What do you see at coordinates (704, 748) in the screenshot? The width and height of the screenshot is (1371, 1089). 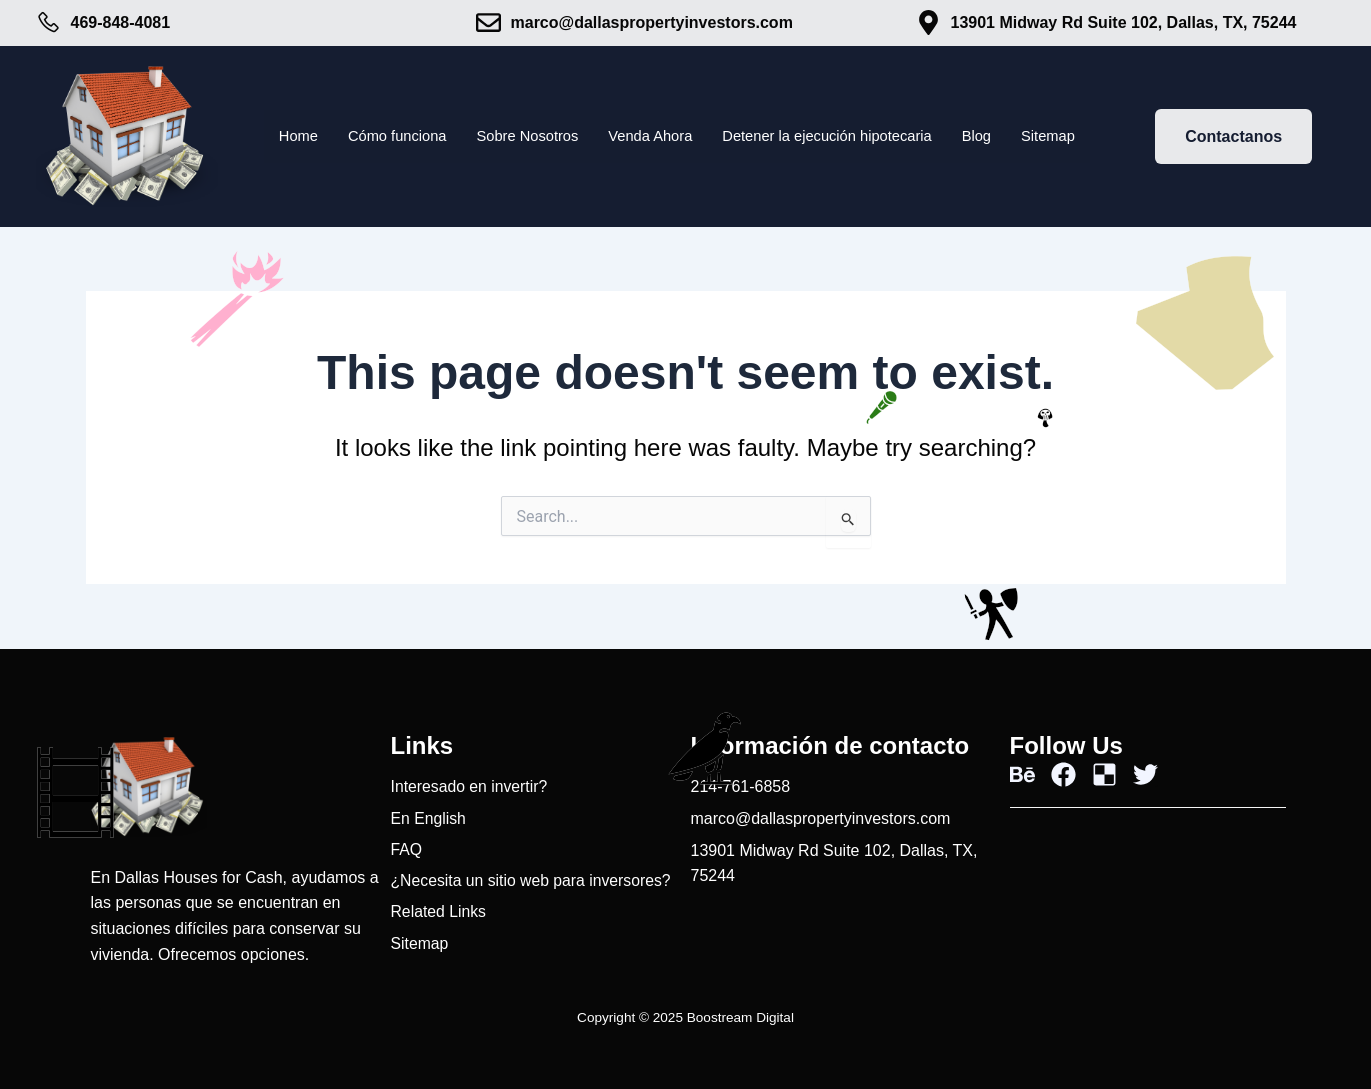 I see `egyptian-themed game element or character` at bounding box center [704, 748].